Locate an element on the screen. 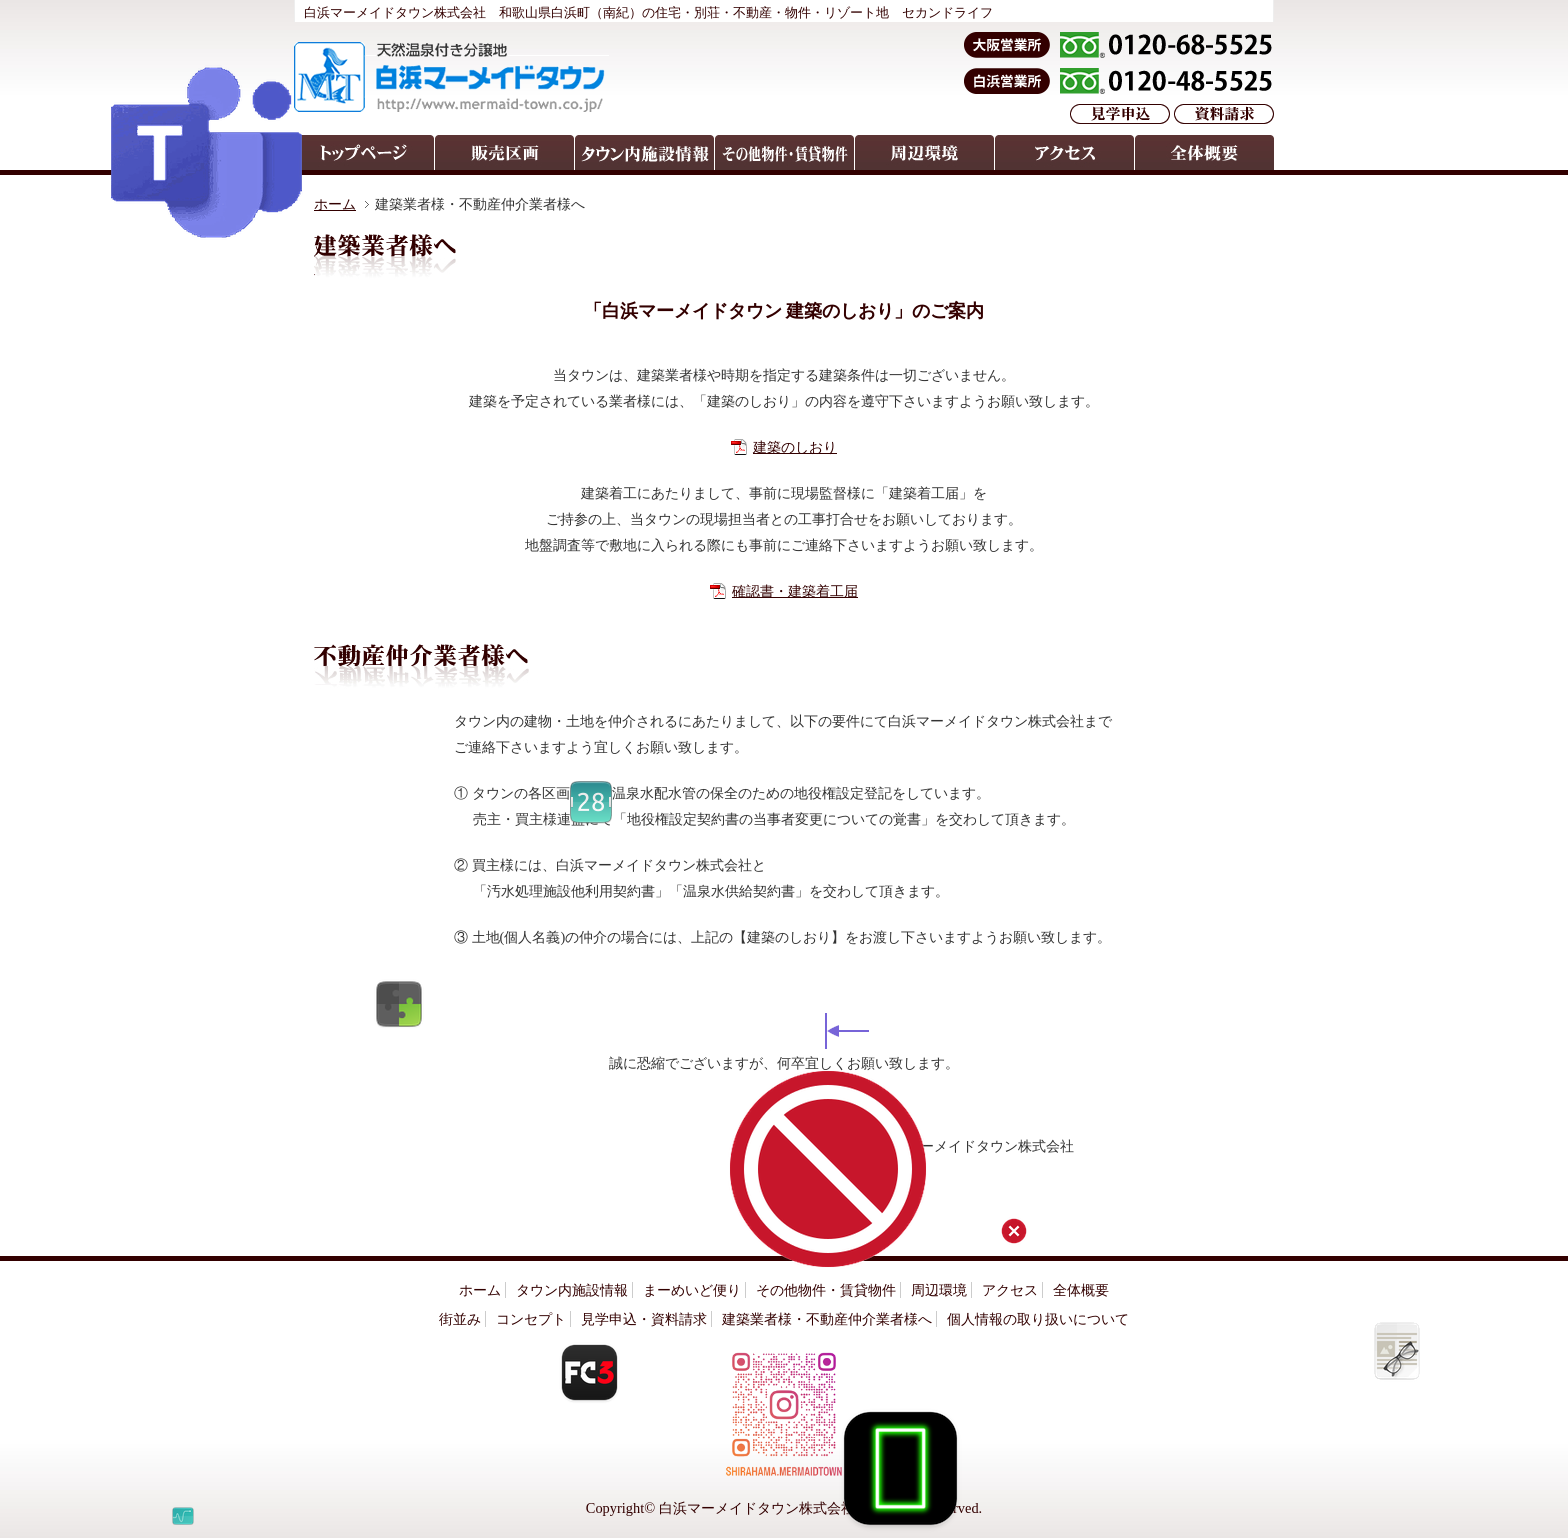 Image resolution: width=1568 pixels, height=1538 pixels. delete selected item is located at coordinates (828, 1169).